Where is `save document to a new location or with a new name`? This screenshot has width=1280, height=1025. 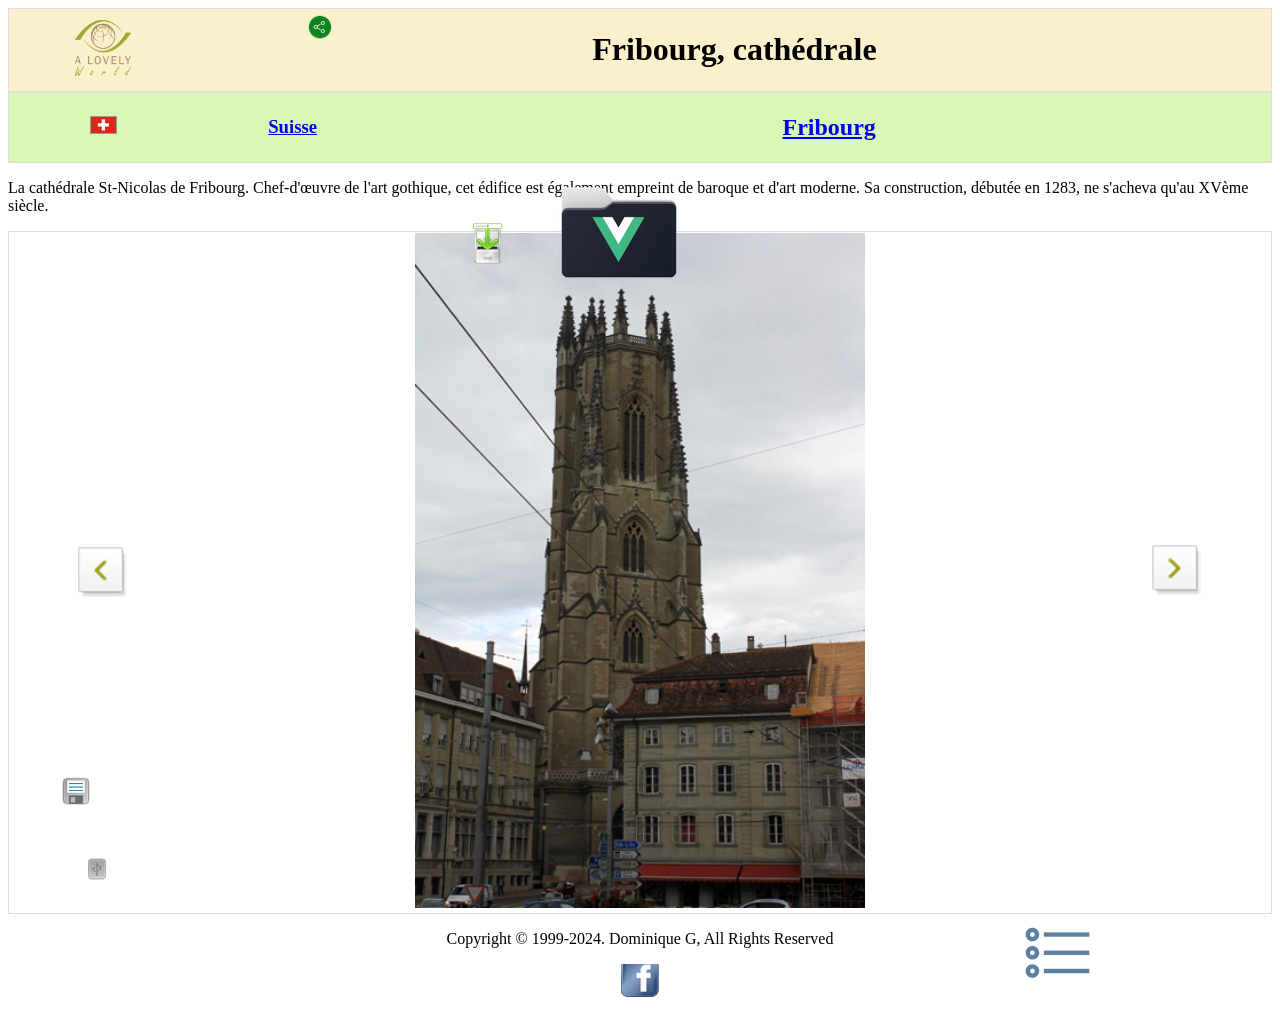
save document to a new location or with a new name is located at coordinates (487, 244).